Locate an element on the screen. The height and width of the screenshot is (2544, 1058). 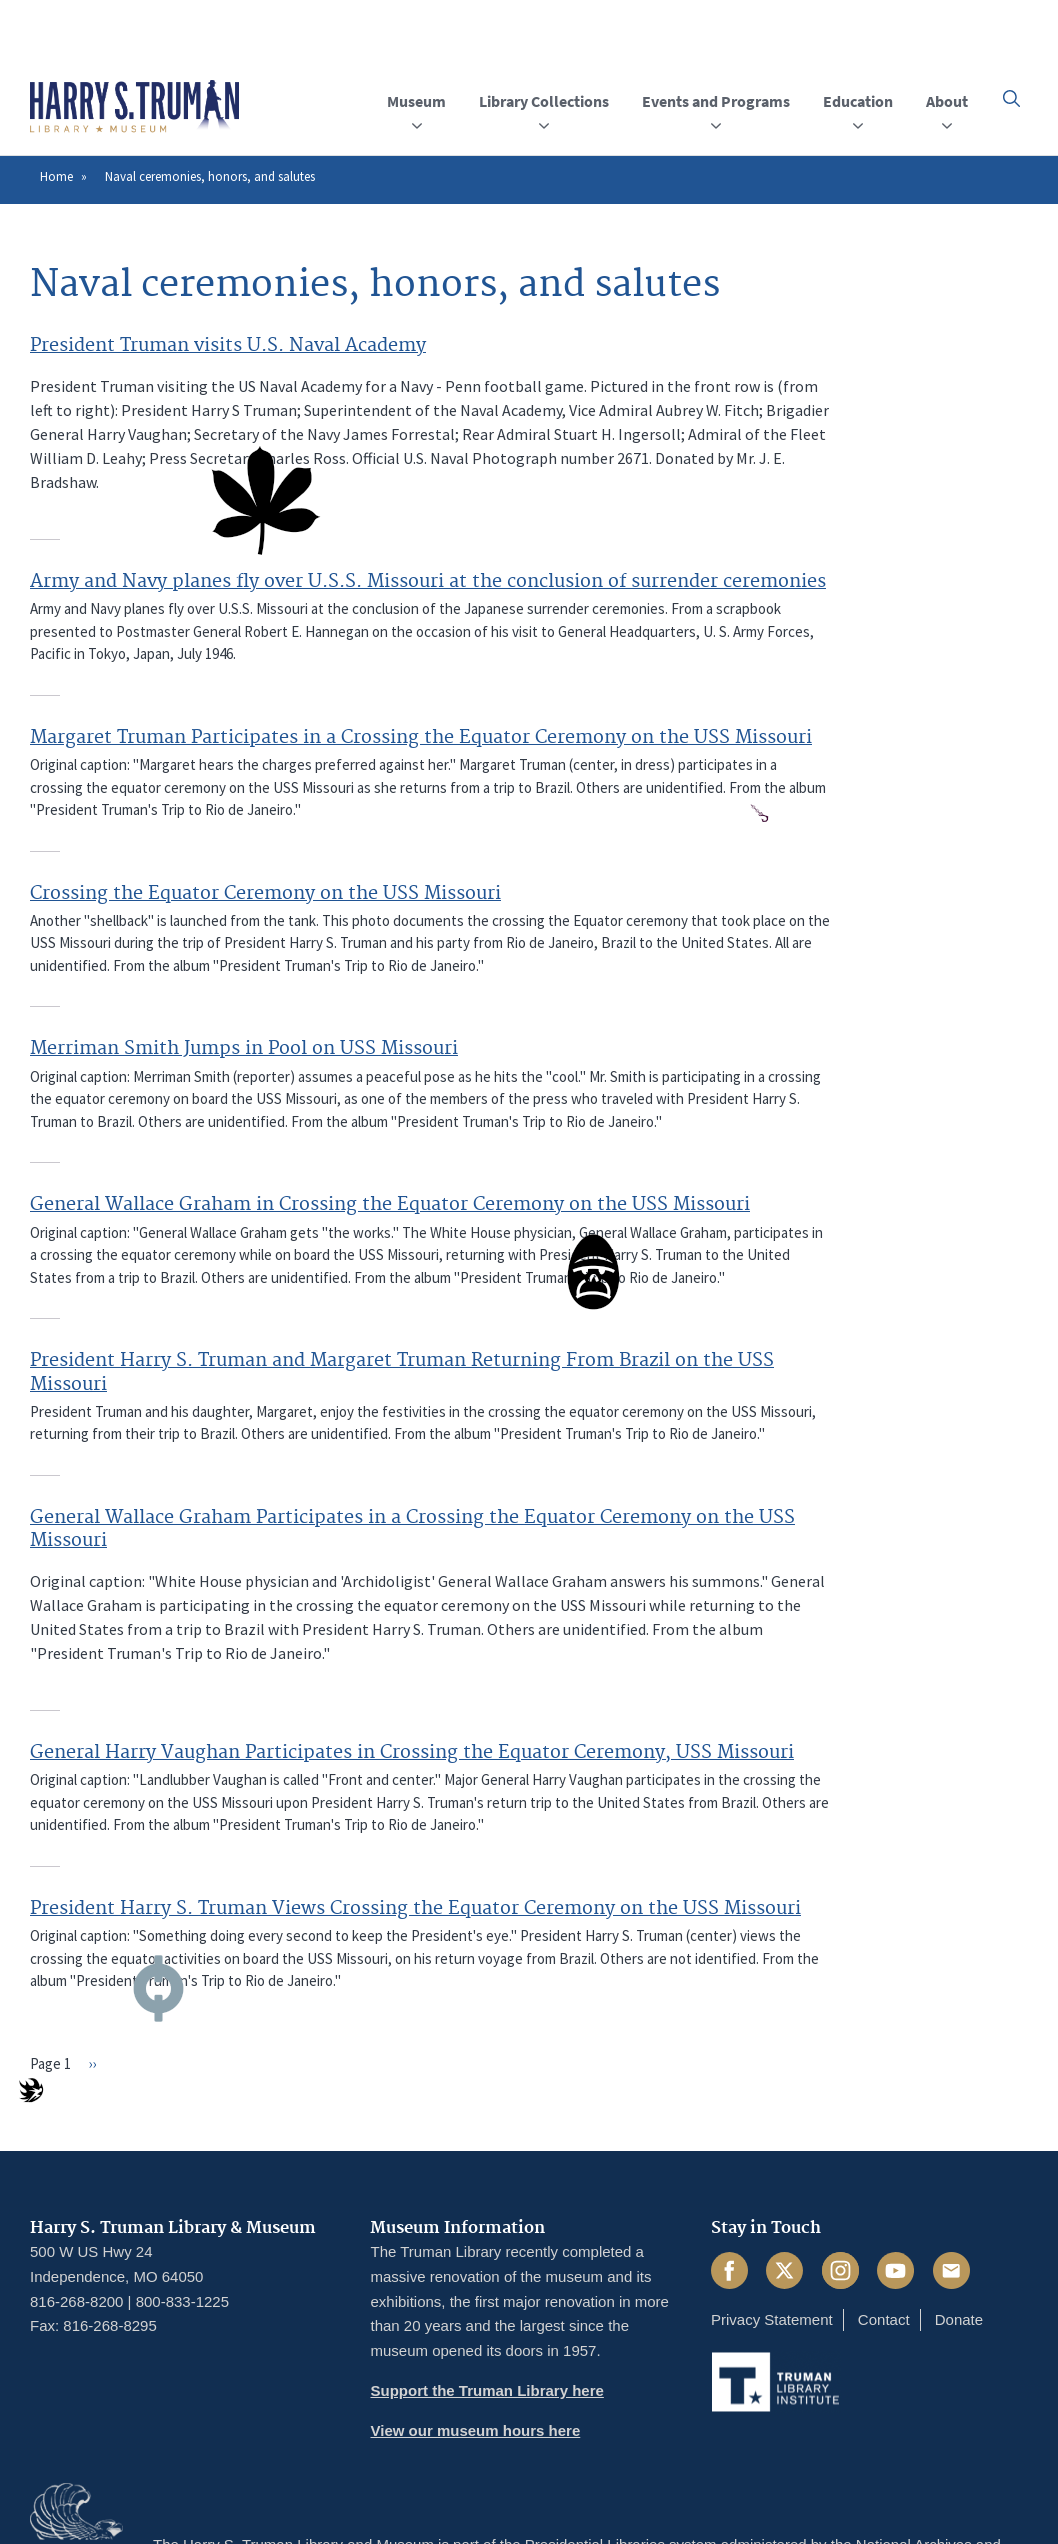
nature or plant category indicator is located at coordinates (266, 500).